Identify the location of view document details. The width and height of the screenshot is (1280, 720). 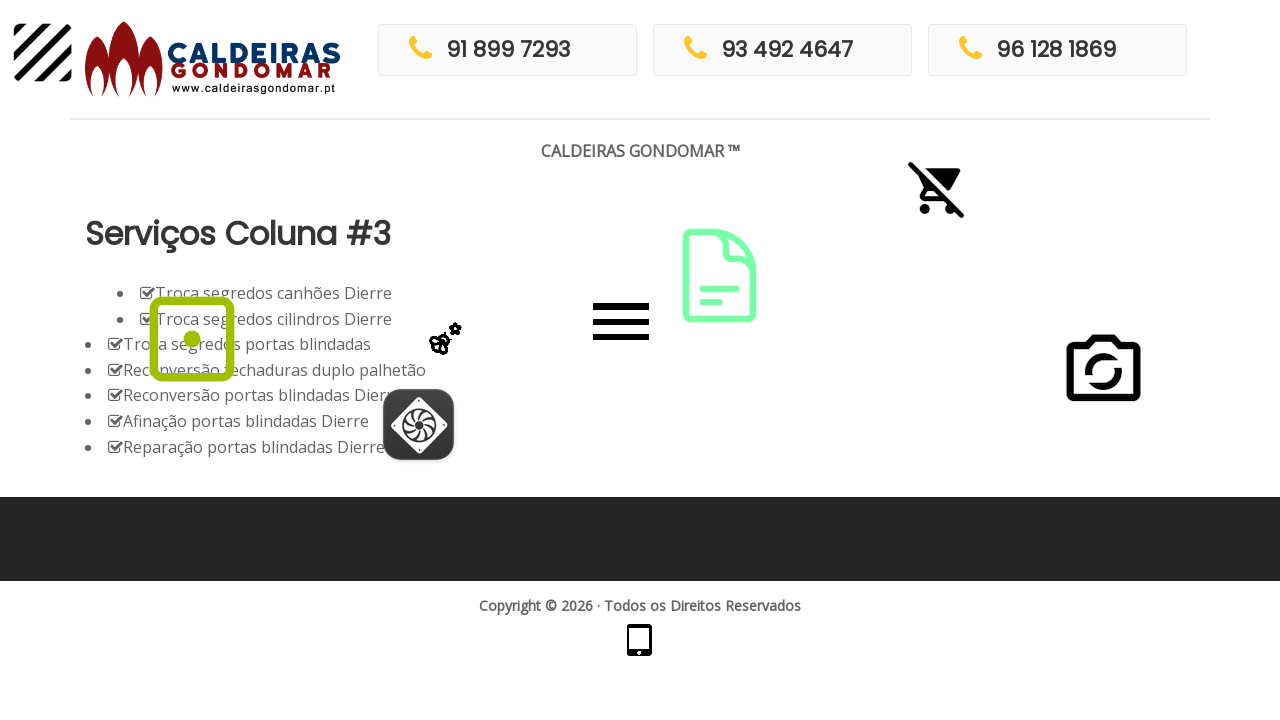
(719, 275).